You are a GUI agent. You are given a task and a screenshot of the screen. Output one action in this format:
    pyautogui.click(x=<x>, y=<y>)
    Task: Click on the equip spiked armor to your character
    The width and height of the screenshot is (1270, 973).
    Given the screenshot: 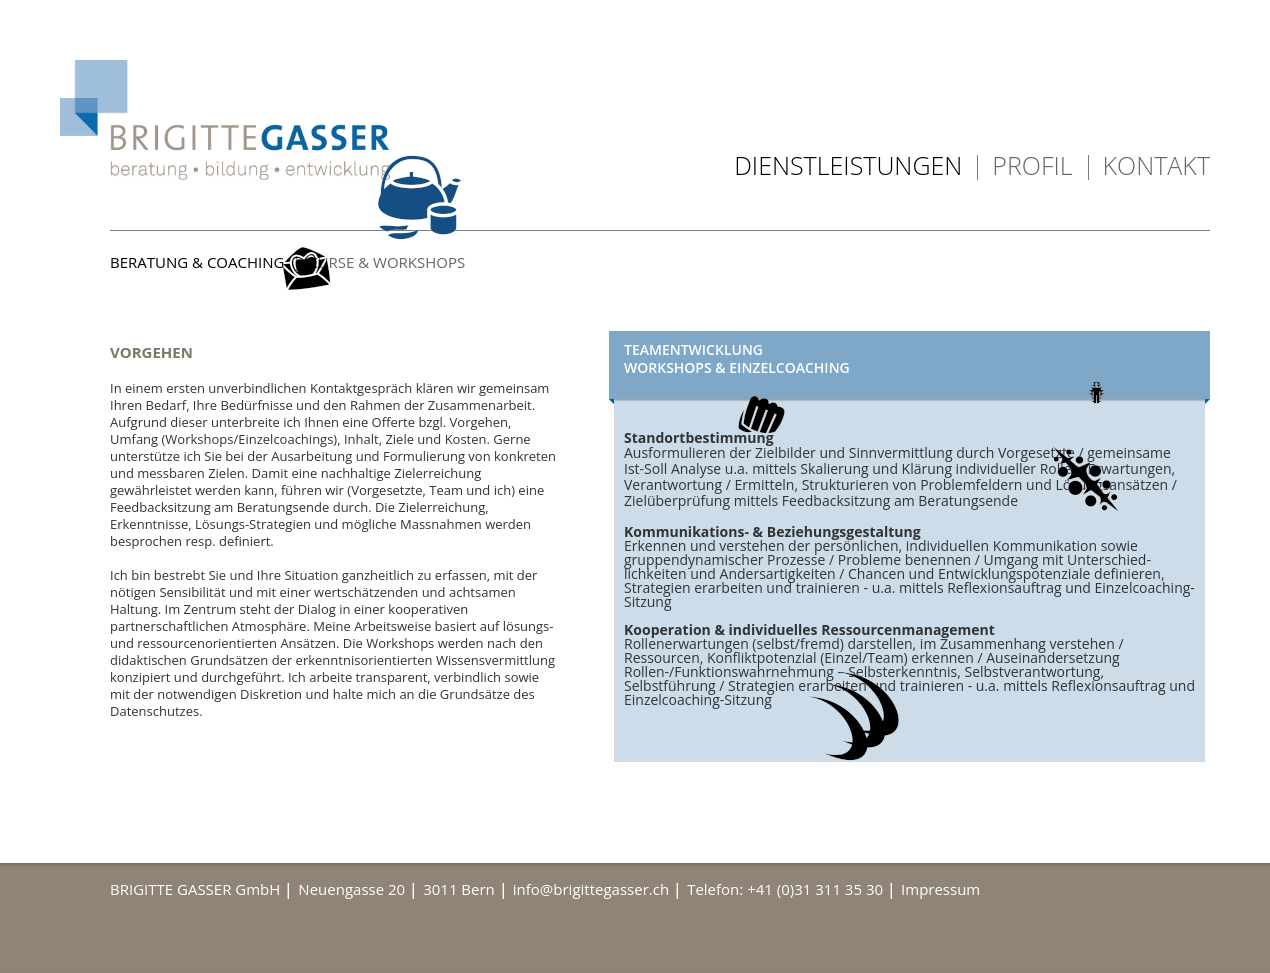 What is the action you would take?
    pyautogui.click(x=1096, y=392)
    